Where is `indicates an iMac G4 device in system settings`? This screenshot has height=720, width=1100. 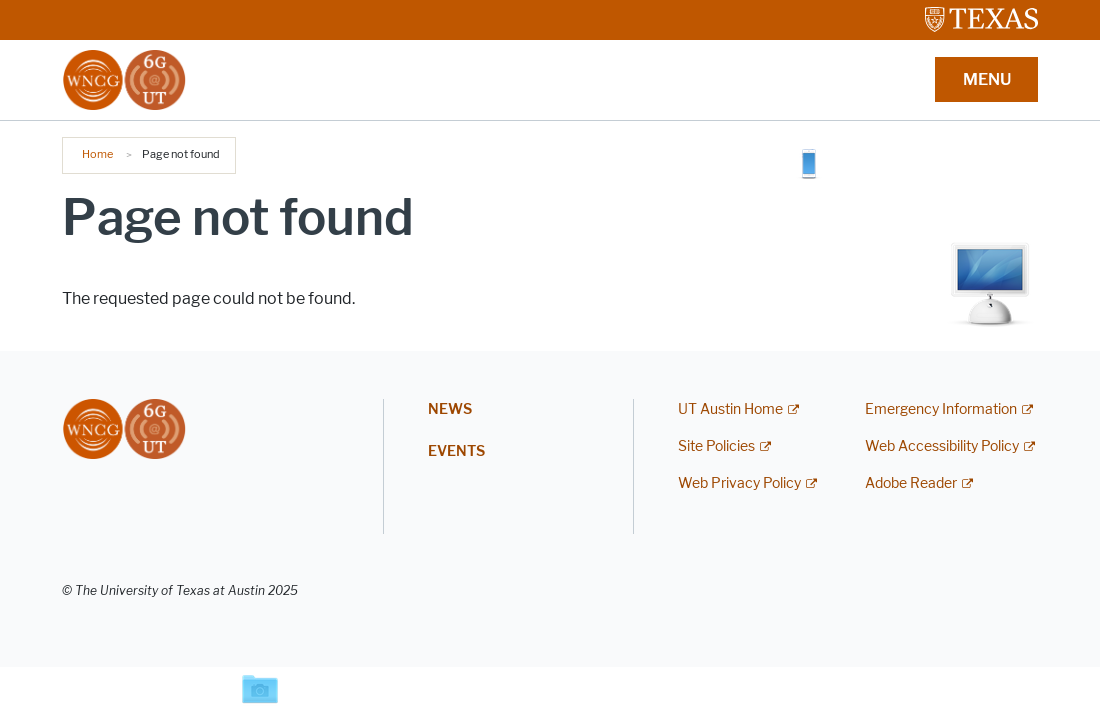
indicates an iMac G4 device in system settings is located at coordinates (990, 280).